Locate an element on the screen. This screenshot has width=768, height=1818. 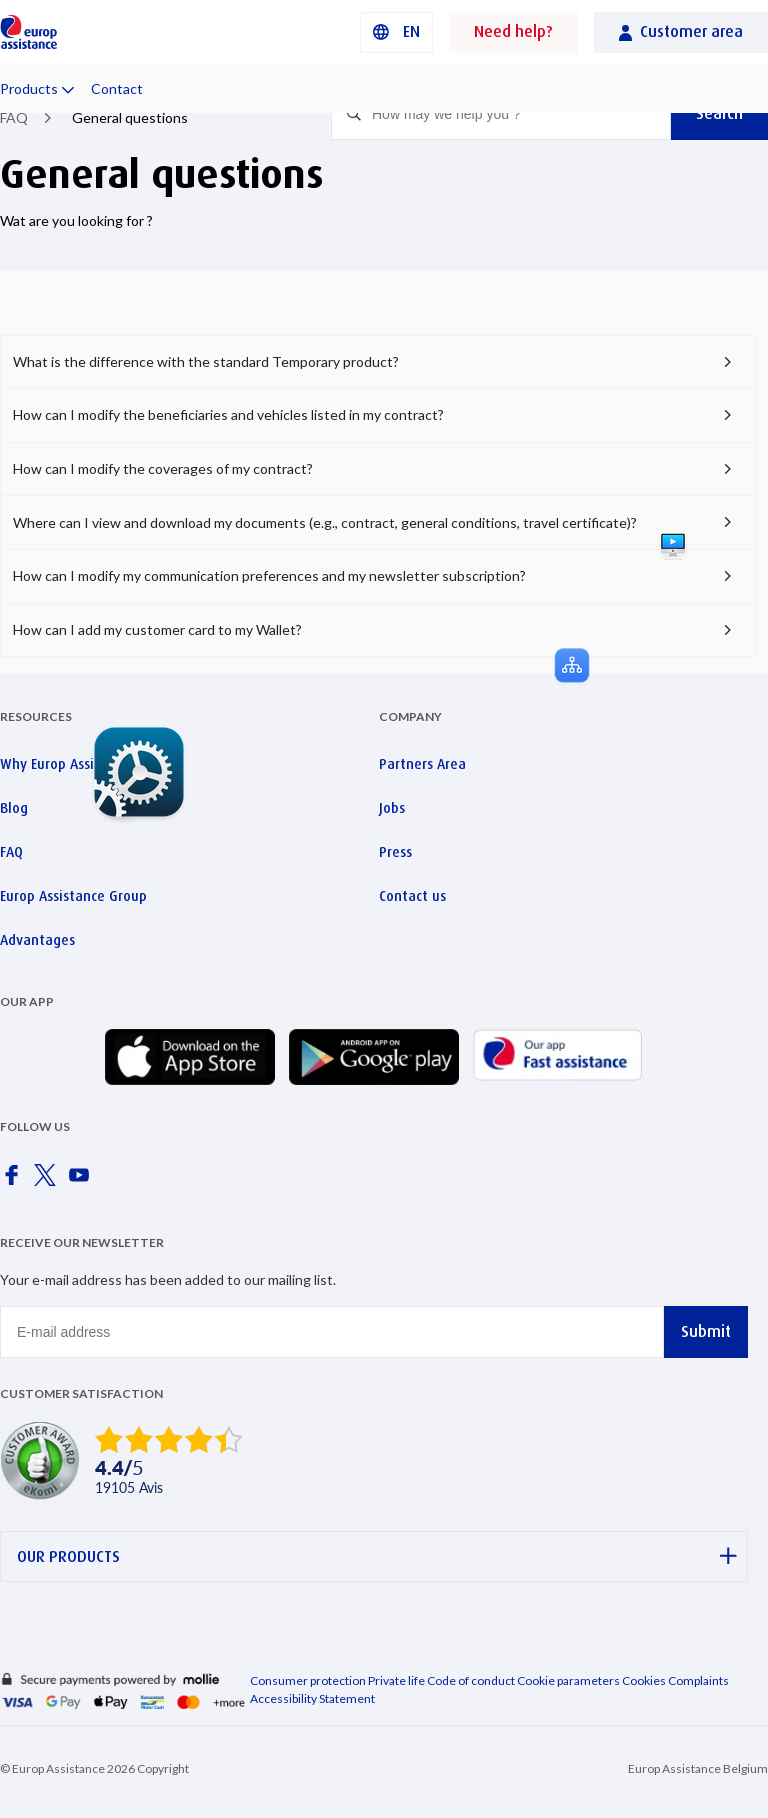
open variety slideshow app is located at coordinates (673, 545).